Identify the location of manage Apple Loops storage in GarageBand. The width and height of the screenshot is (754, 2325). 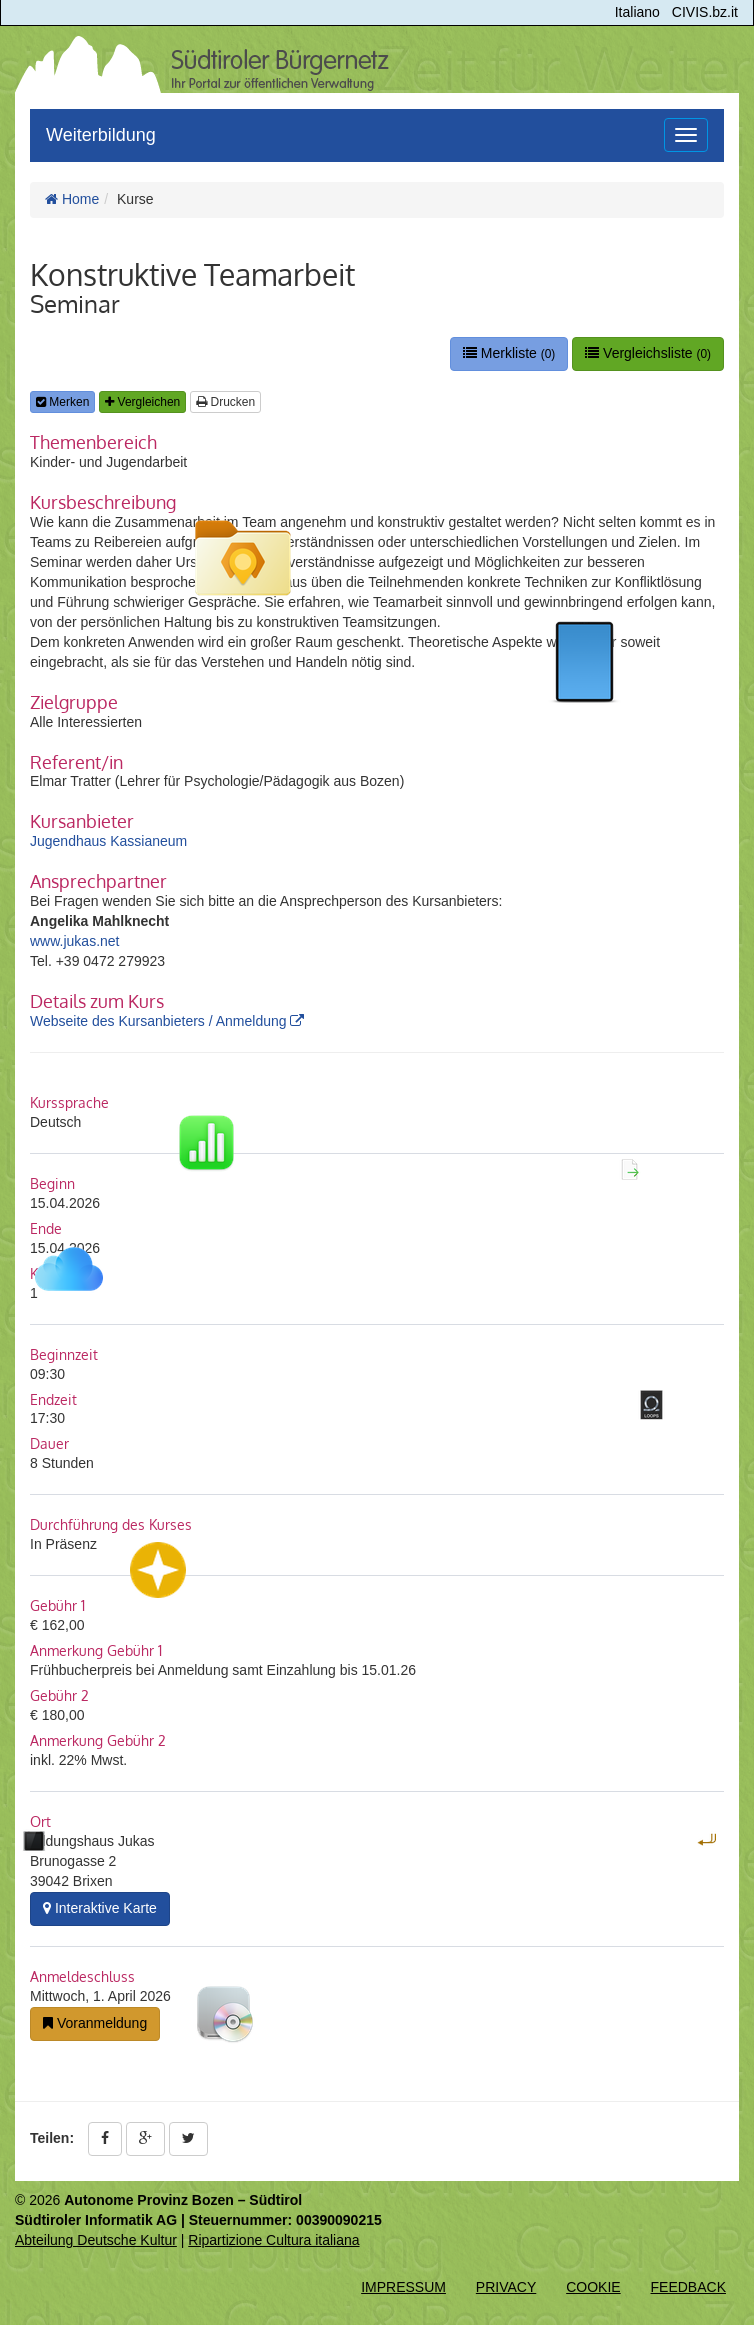
(651, 1405).